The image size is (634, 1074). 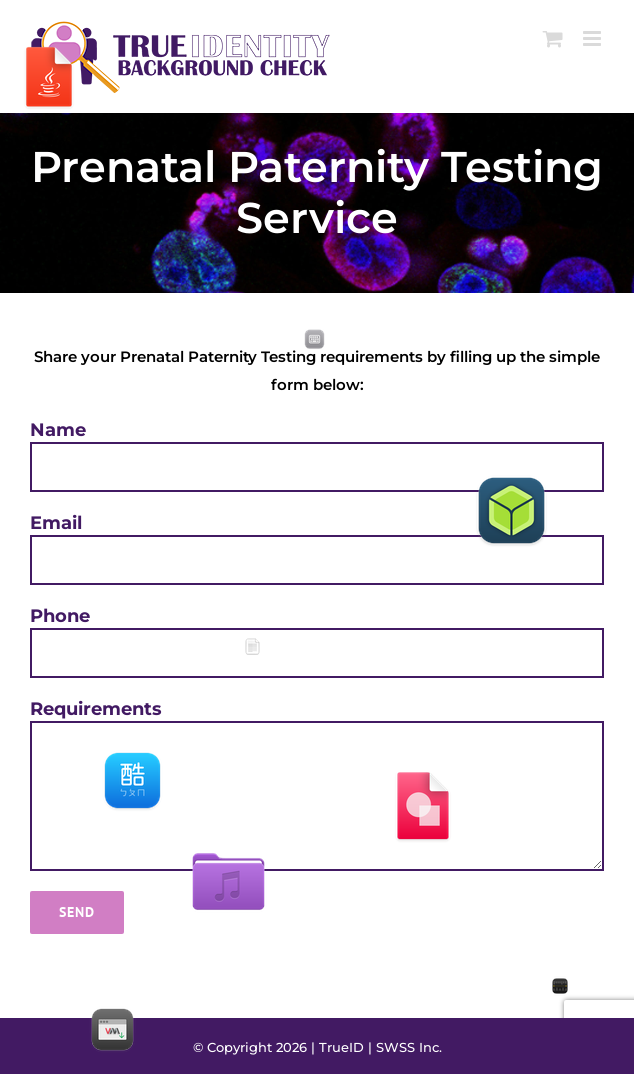 What do you see at coordinates (511, 510) in the screenshot?
I see `open balenaEtcher to flash OS images to drives` at bounding box center [511, 510].